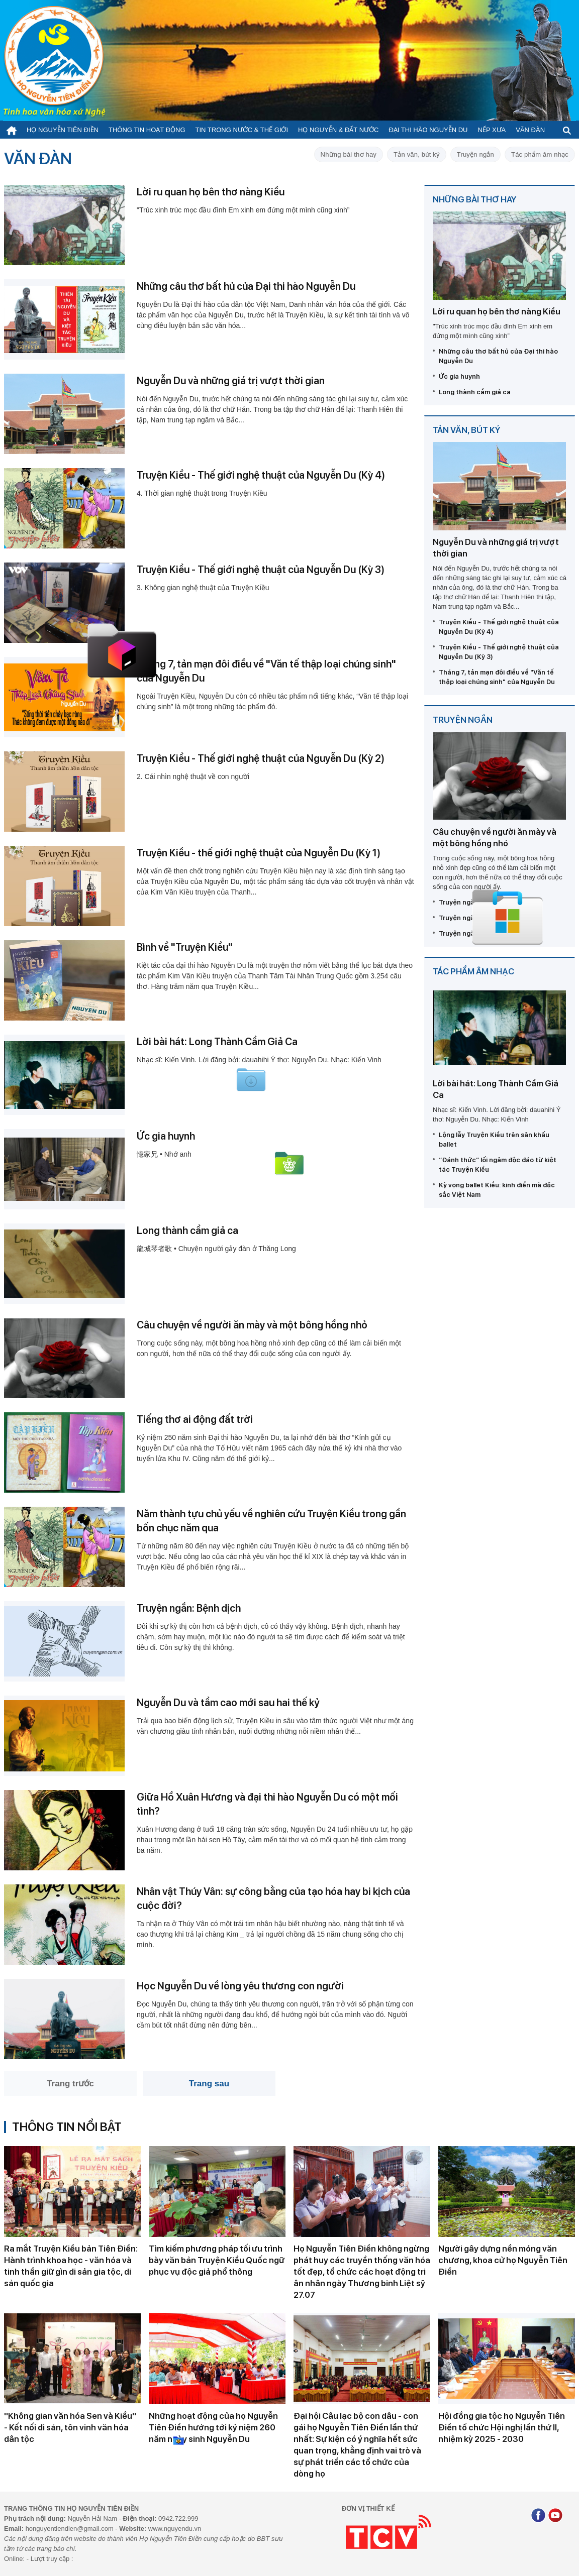  What do you see at coordinates (289, 1164) in the screenshot?
I see `open your Game Jolt games folder` at bounding box center [289, 1164].